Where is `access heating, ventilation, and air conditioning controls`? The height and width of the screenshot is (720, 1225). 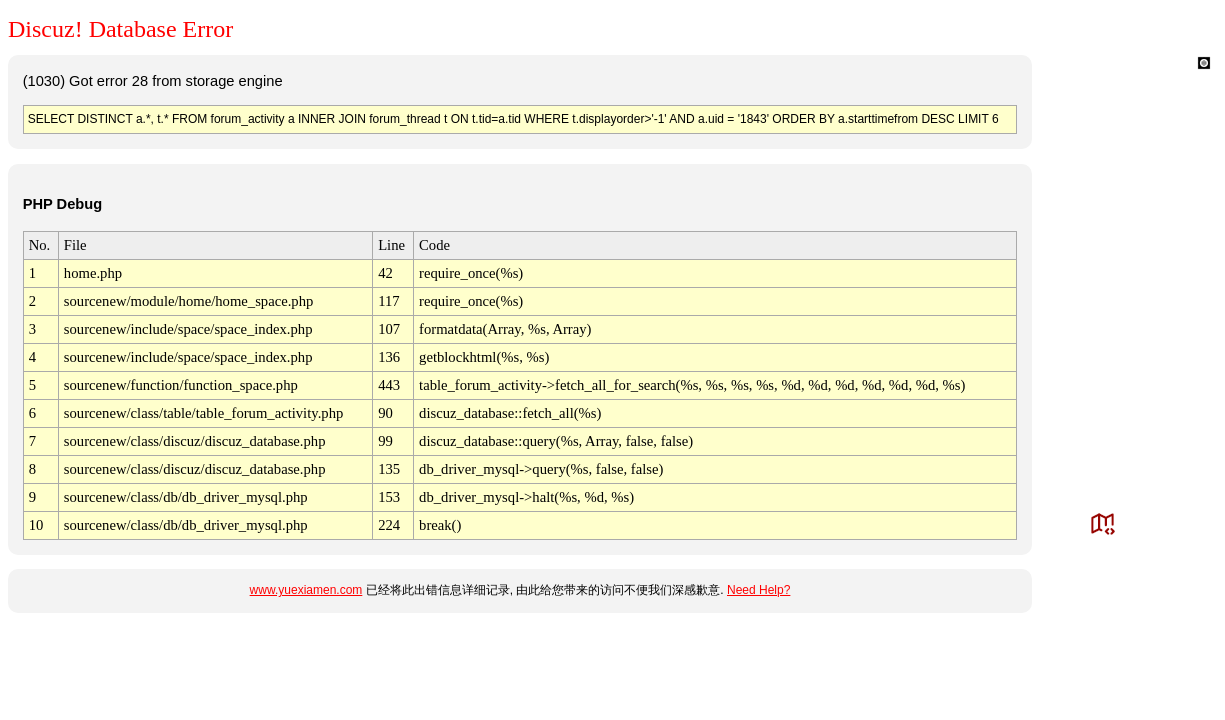 access heating, ventilation, and air conditioning controls is located at coordinates (1204, 63).